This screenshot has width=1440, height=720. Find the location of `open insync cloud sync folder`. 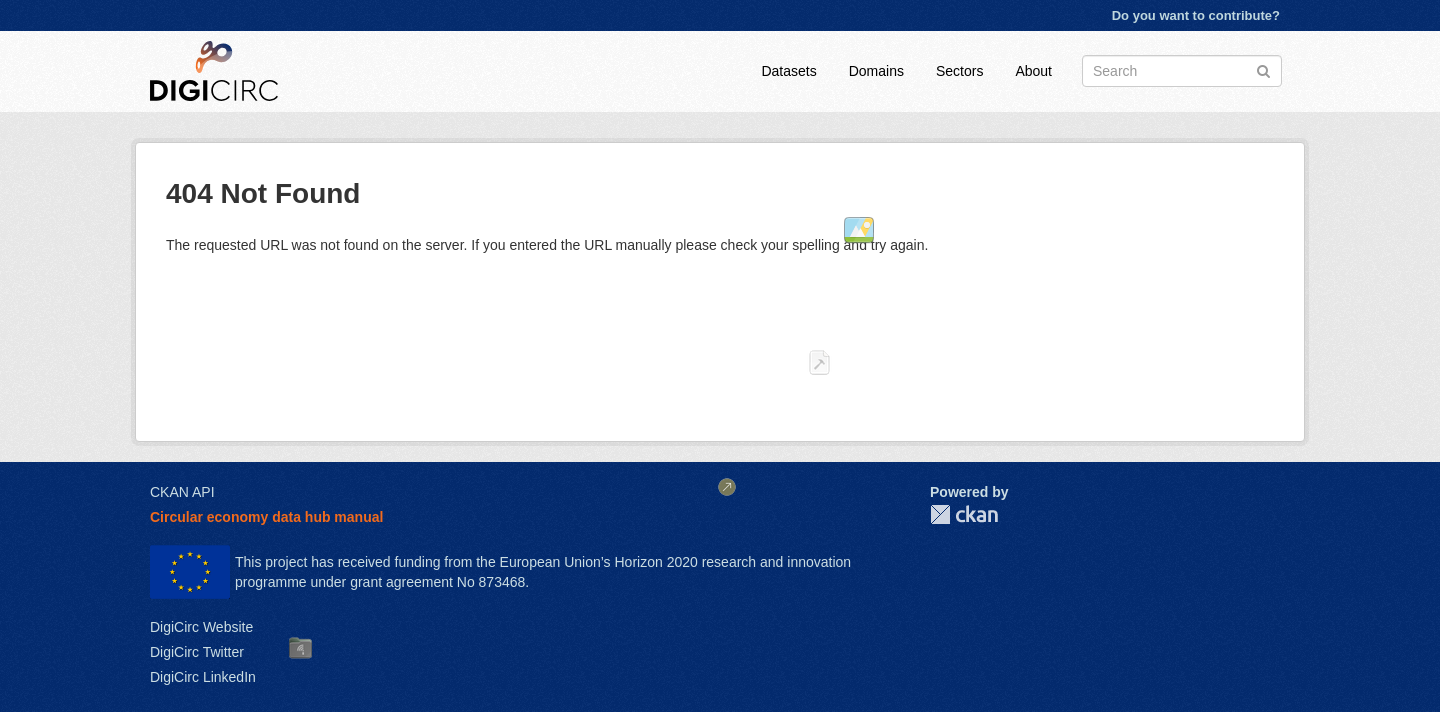

open insync cloud sync folder is located at coordinates (300, 647).